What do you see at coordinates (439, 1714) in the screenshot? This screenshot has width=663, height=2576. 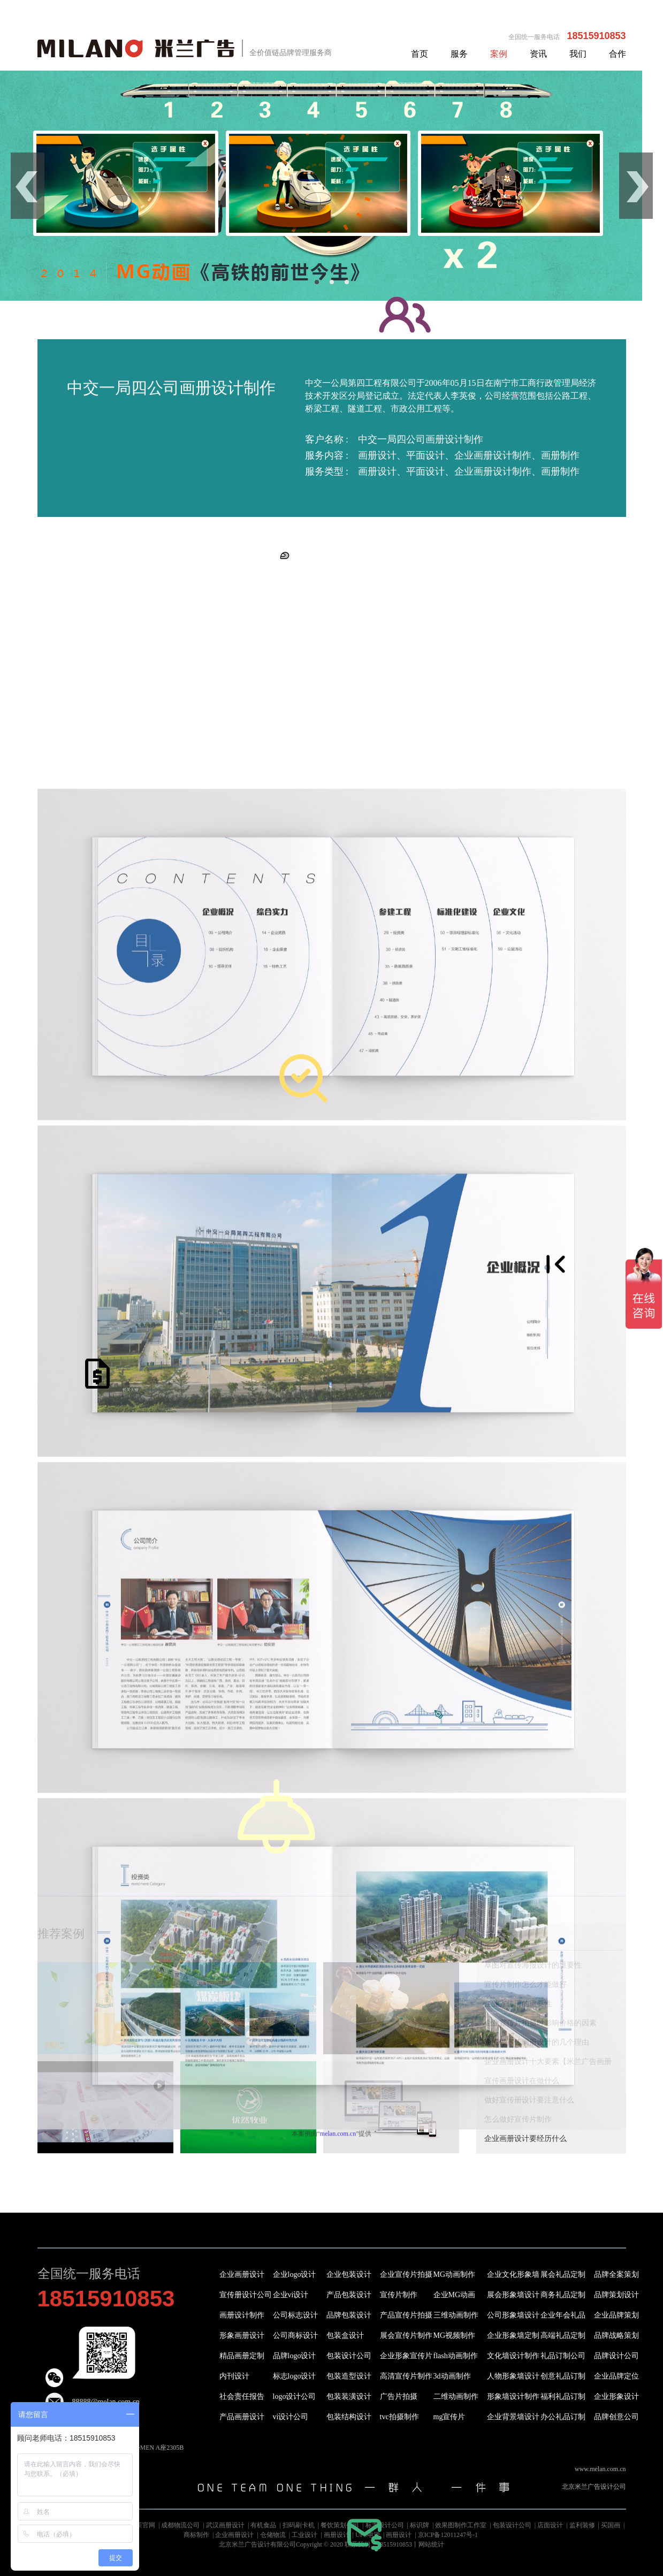 I see `access vector drawing or pen tool` at bounding box center [439, 1714].